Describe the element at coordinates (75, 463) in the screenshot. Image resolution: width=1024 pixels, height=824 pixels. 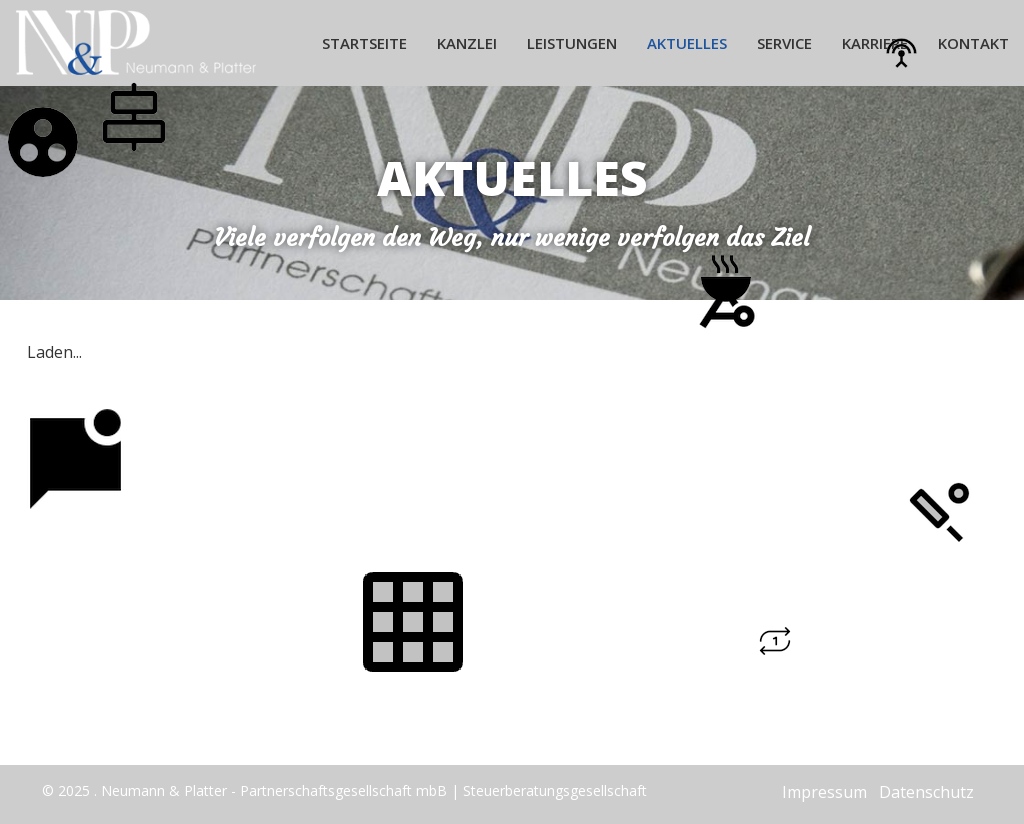
I see `indicates unread messages in chat` at that location.